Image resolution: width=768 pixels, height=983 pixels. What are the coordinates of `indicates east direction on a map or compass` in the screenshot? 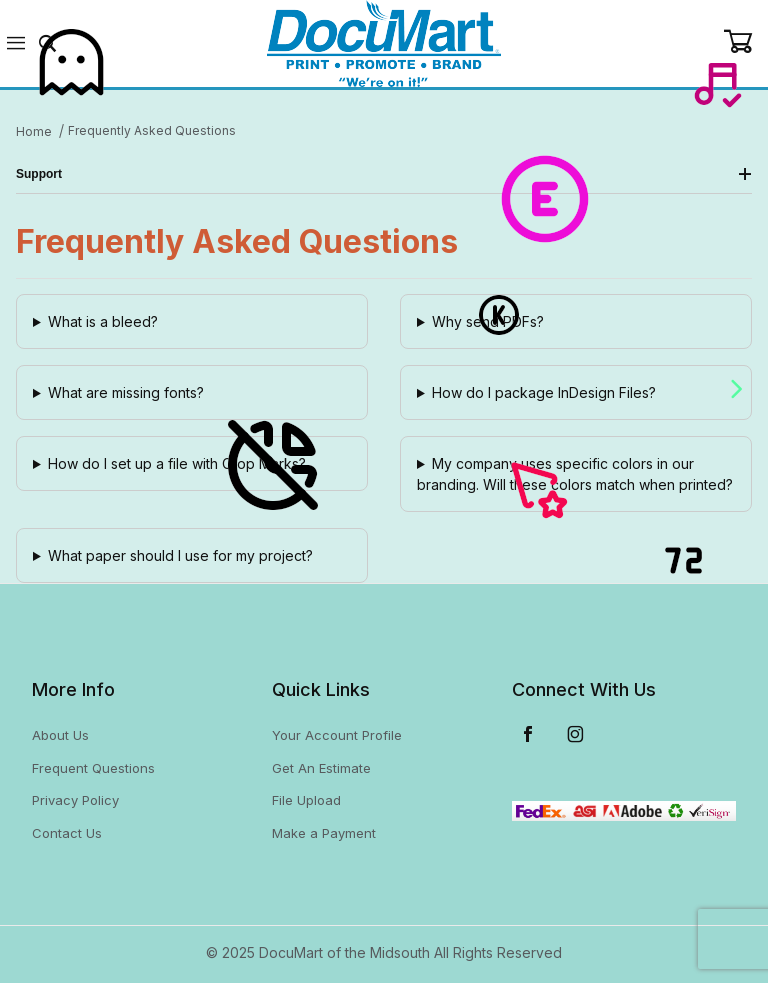 It's located at (545, 199).